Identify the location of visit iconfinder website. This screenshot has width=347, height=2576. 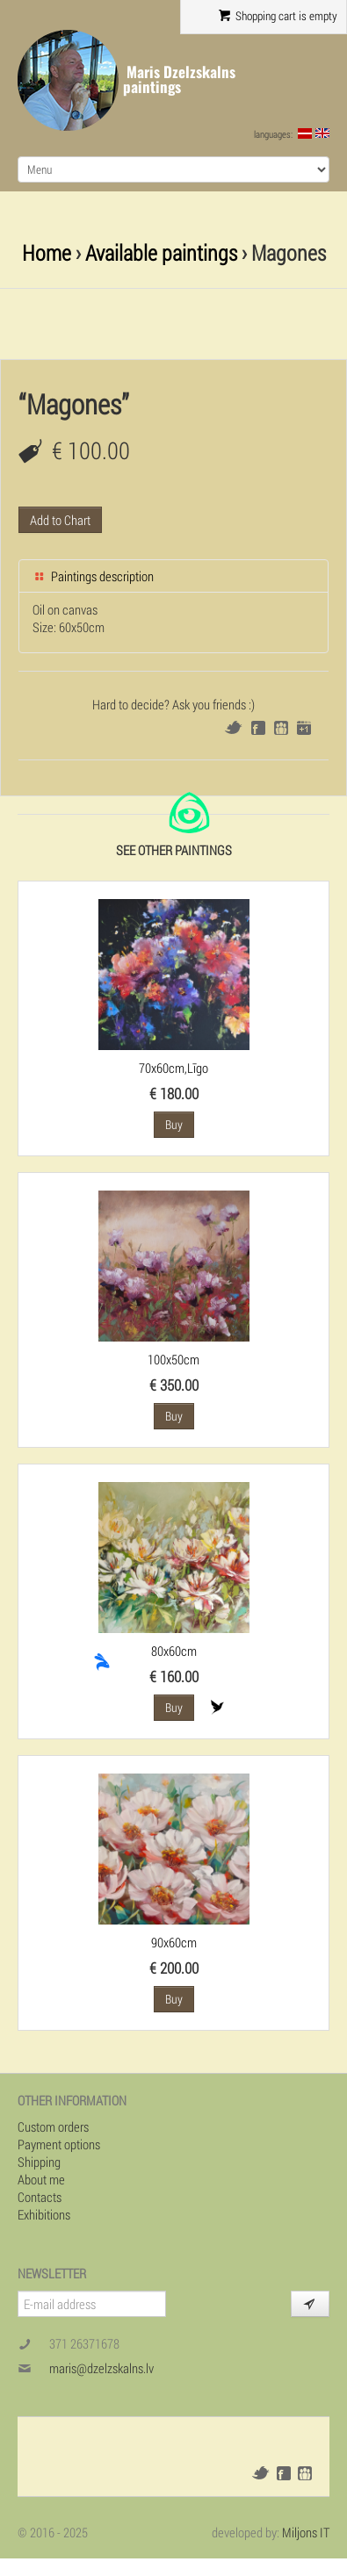
(189, 812).